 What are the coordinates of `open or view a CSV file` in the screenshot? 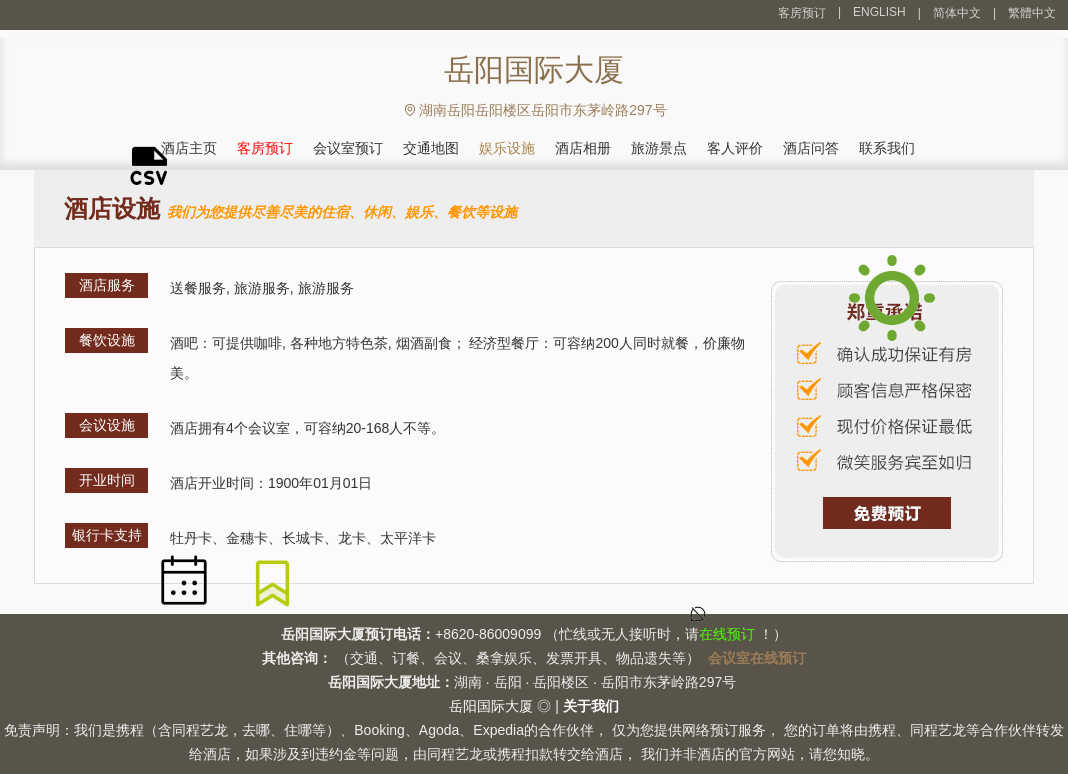 It's located at (149, 167).